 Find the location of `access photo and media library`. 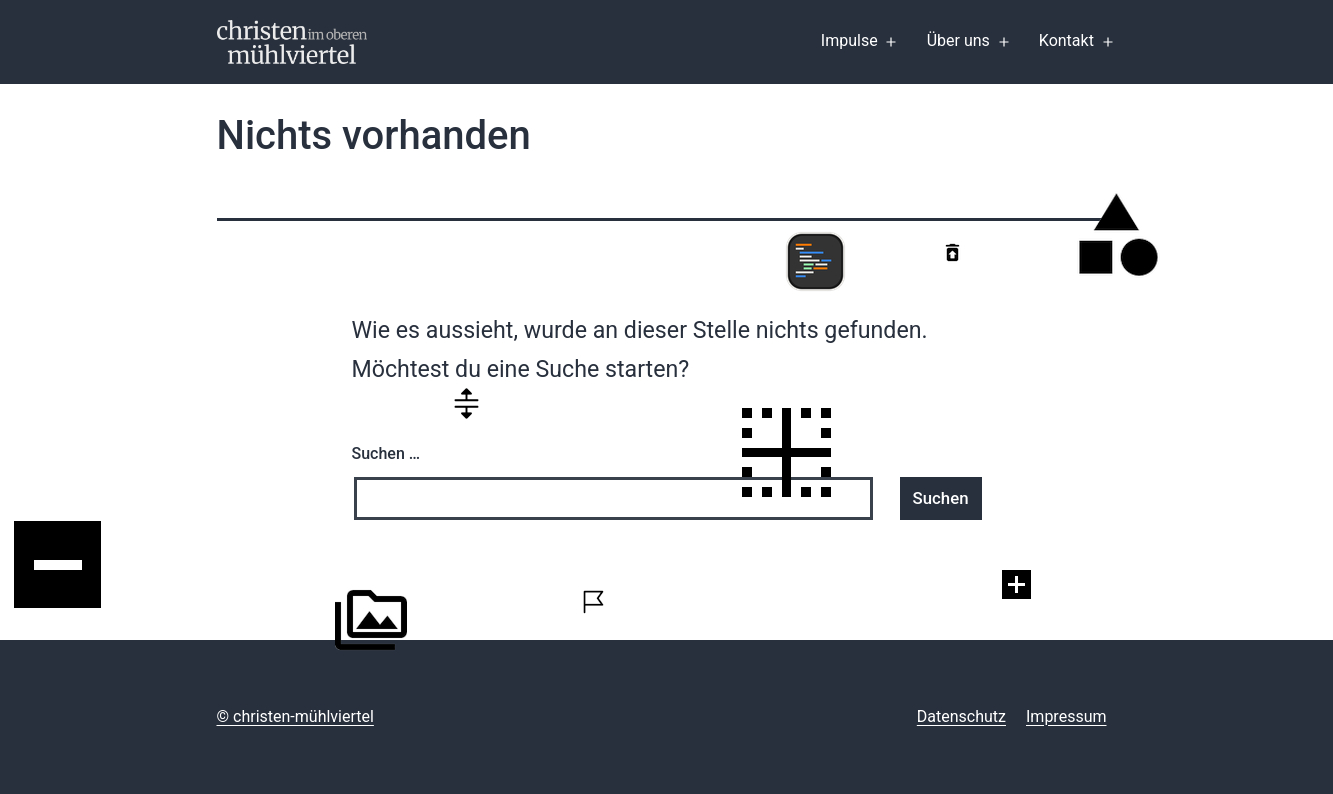

access photo and media library is located at coordinates (371, 620).